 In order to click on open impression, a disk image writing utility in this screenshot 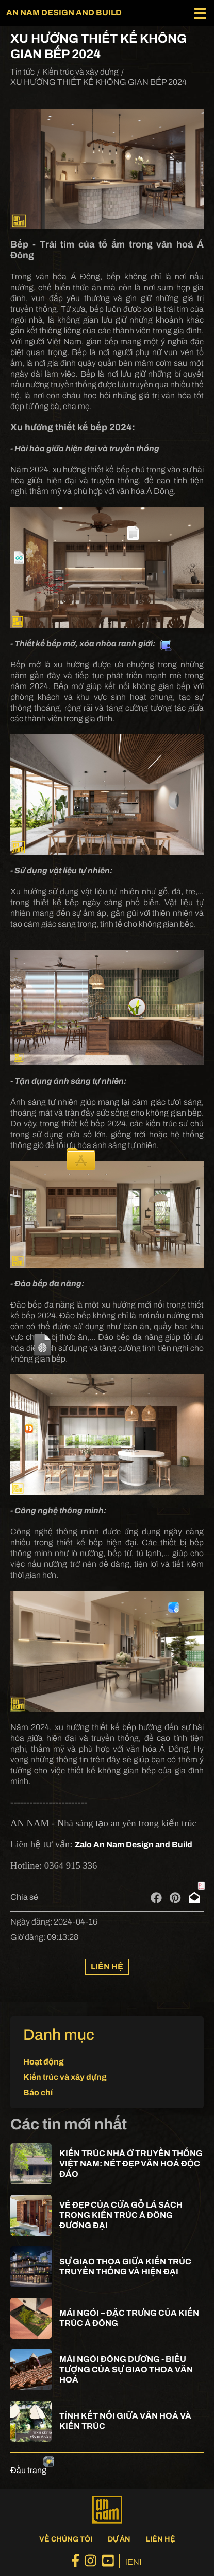, I will do `click(29, 1428)`.